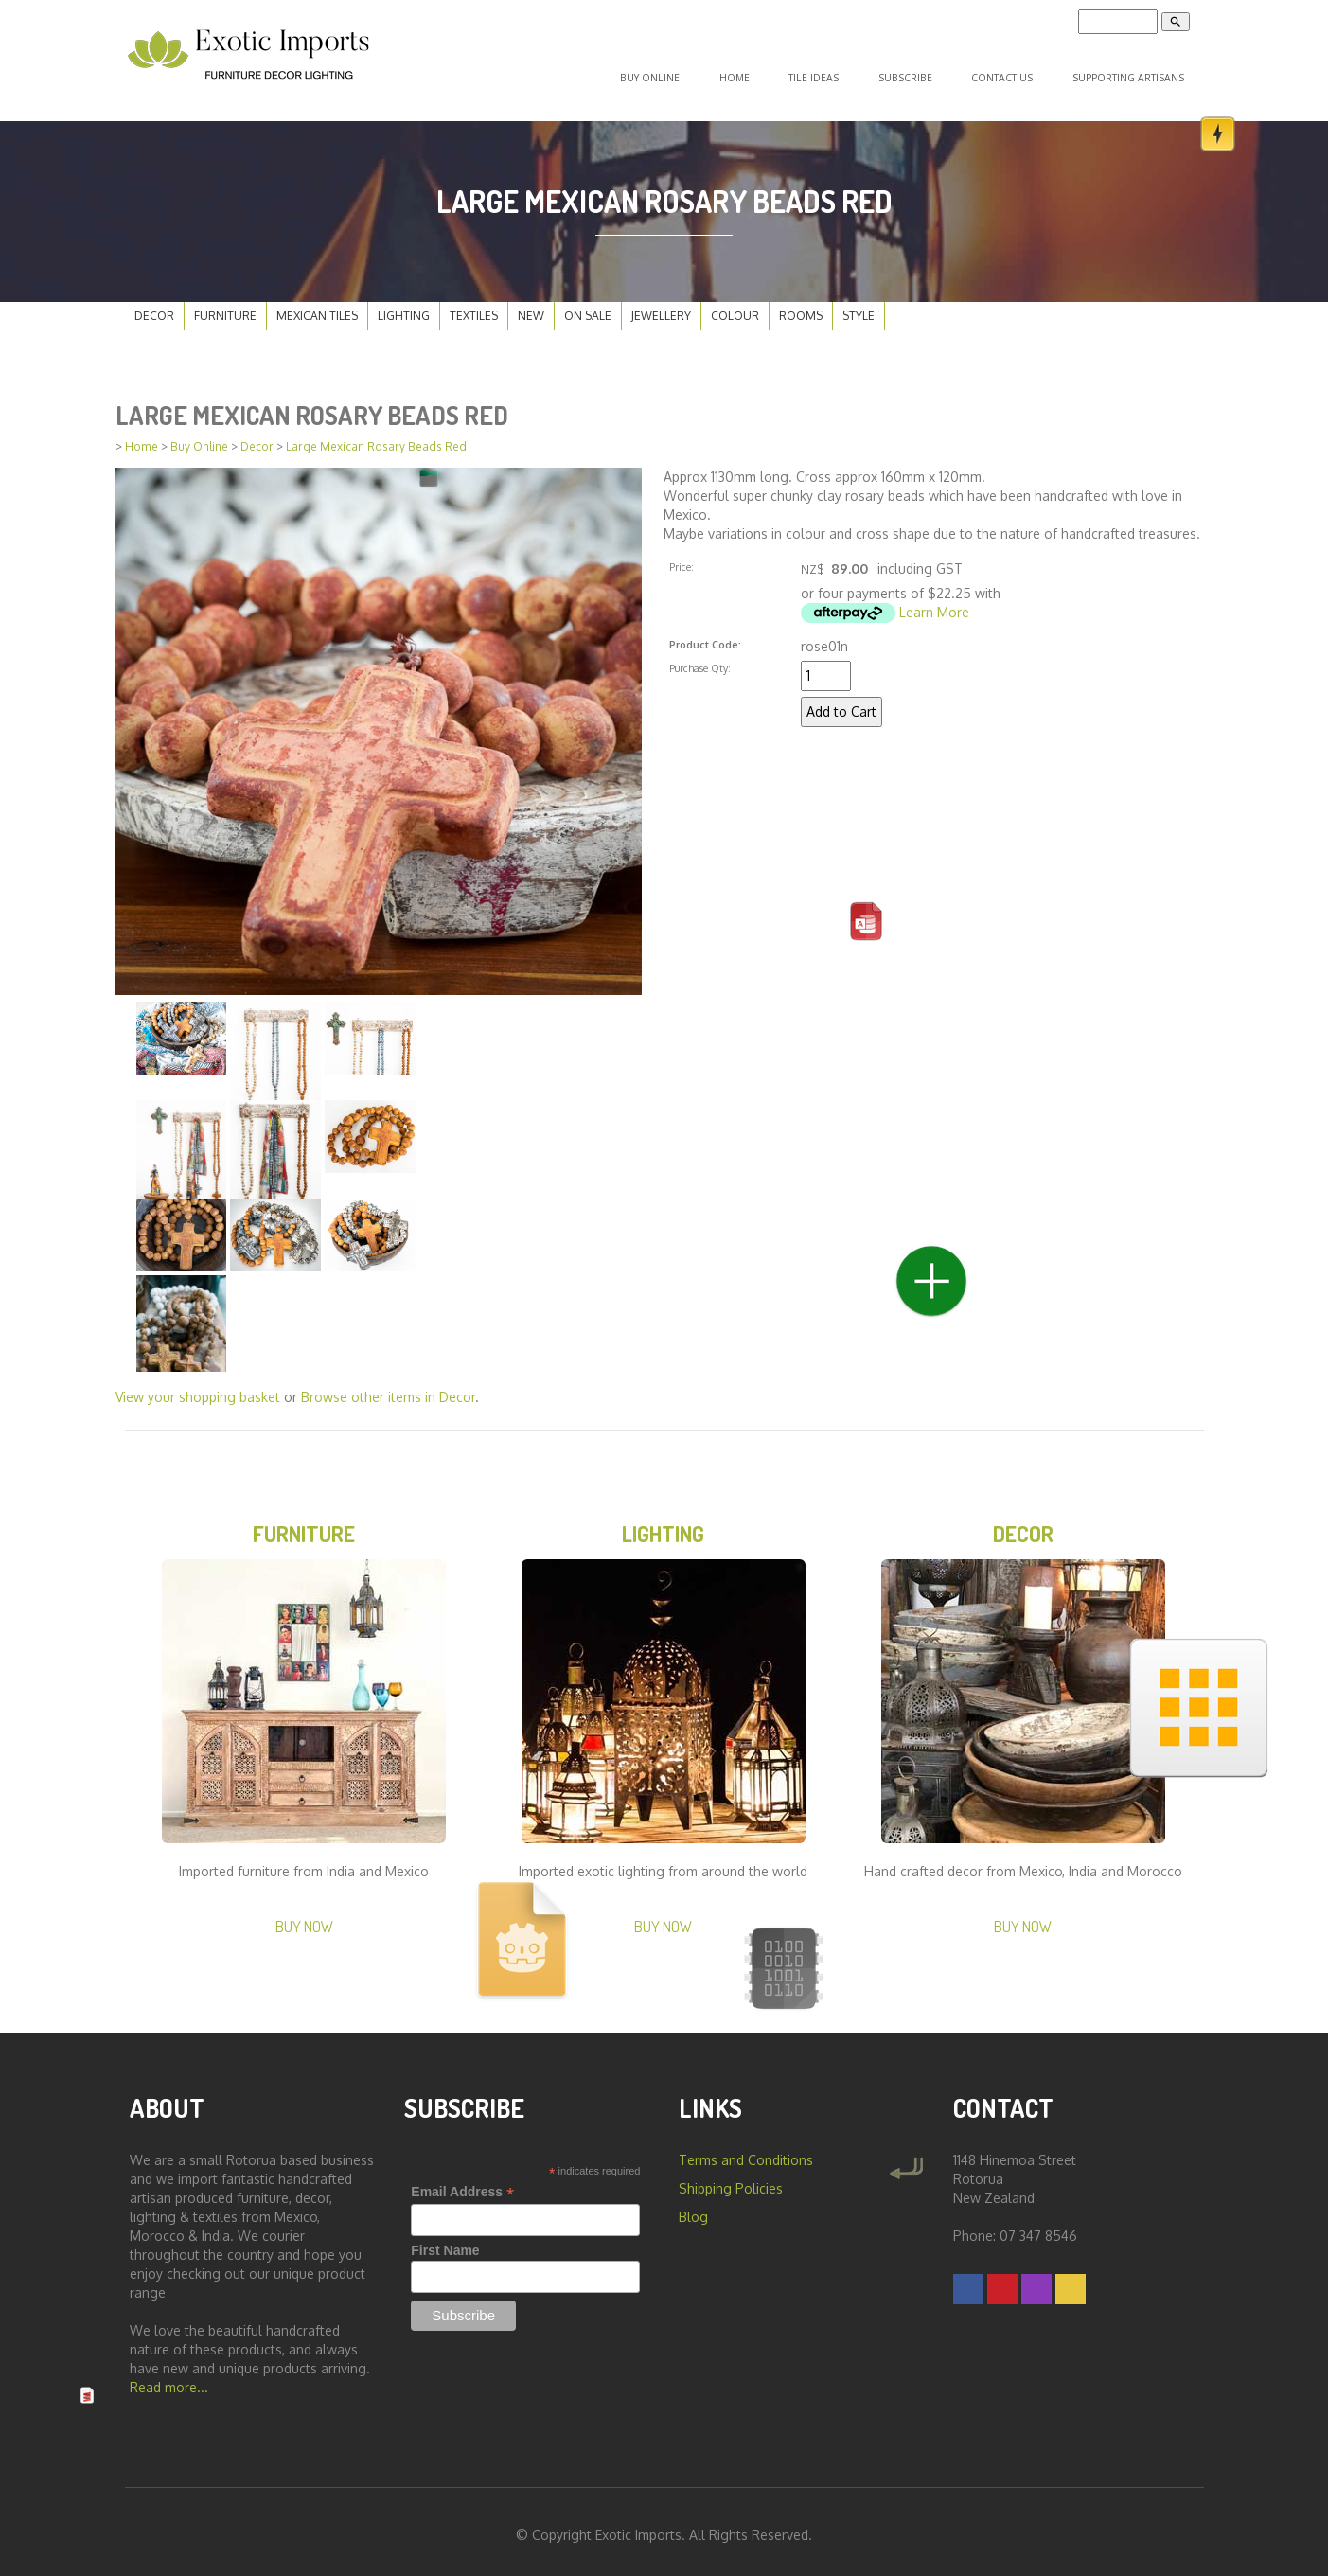 This screenshot has height=2576, width=1328. Describe the element at coordinates (784, 1968) in the screenshot. I see `firmware file type indicator` at that location.